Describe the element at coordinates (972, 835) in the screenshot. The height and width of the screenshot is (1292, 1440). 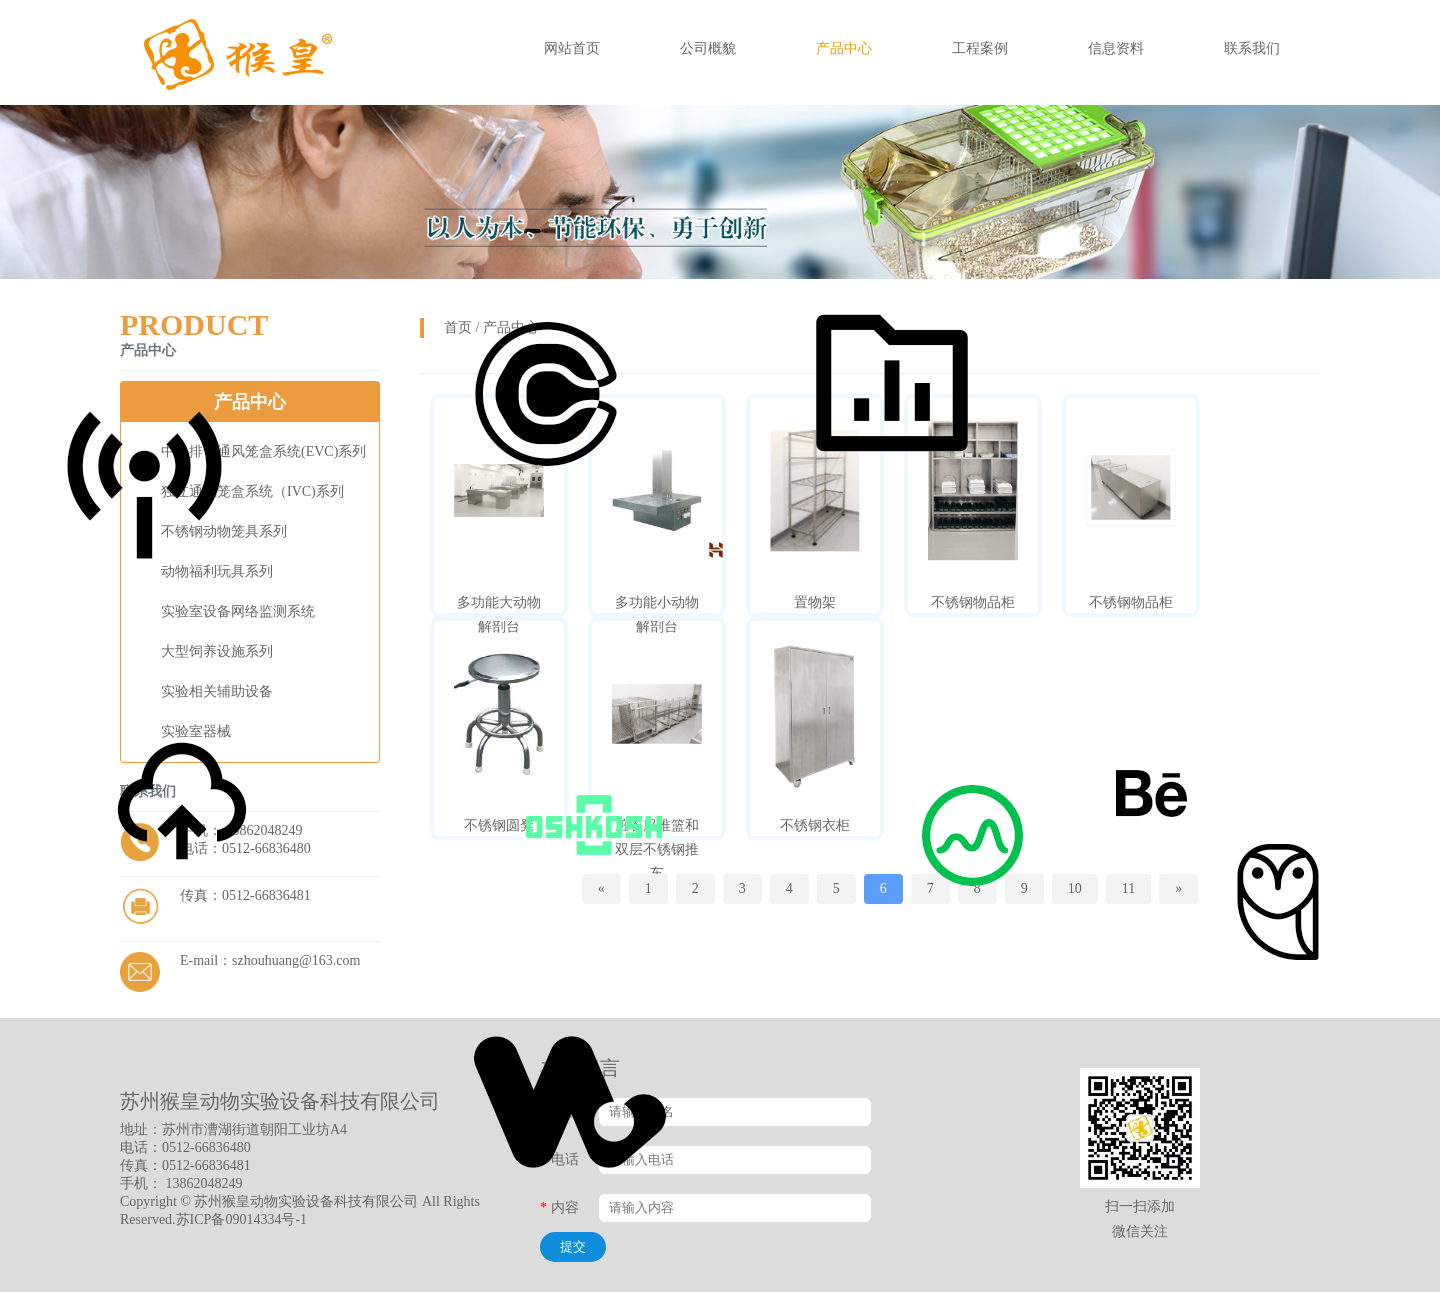
I see `open the Flood torrent client` at that location.